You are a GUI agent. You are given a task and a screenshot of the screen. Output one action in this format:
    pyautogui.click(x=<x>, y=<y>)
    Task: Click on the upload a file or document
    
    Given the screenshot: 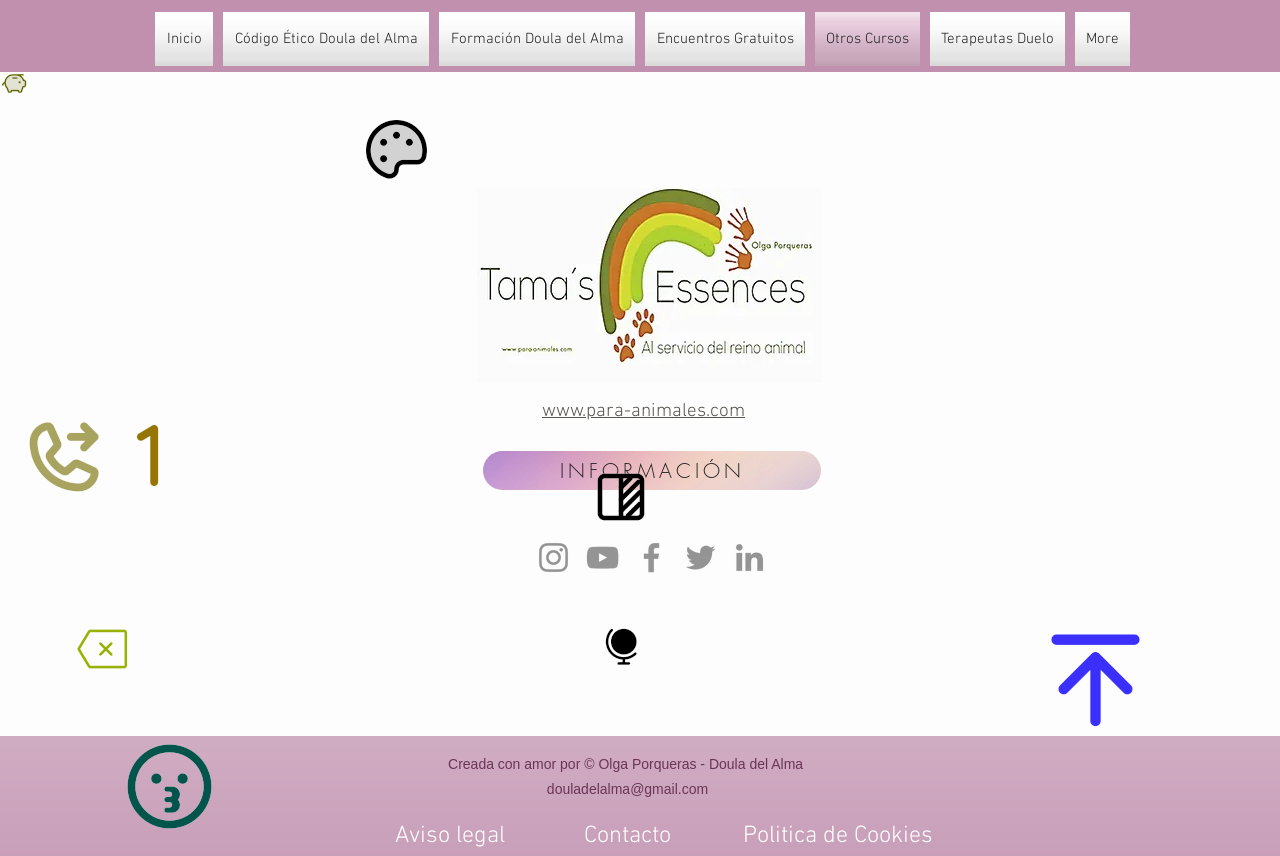 What is the action you would take?
    pyautogui.click(x=1095, y=678)
    